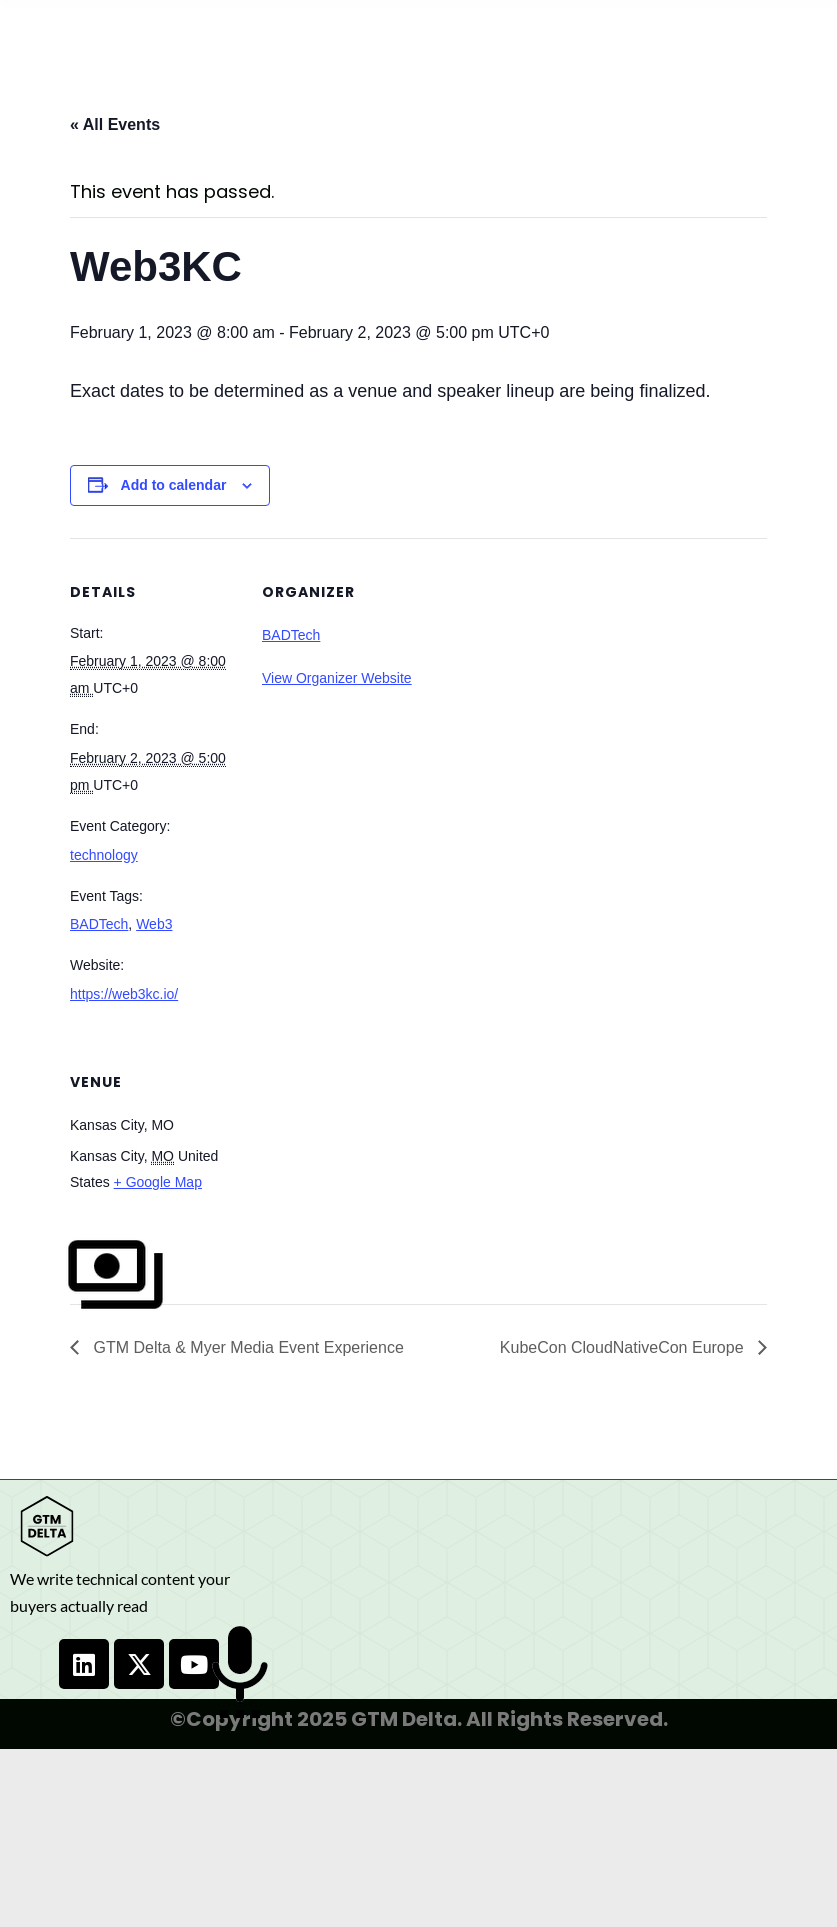  What do you see at coordinates (115, 1274) in the screenshot?
I see `access payment methods` at bounding box center [115, 1274].